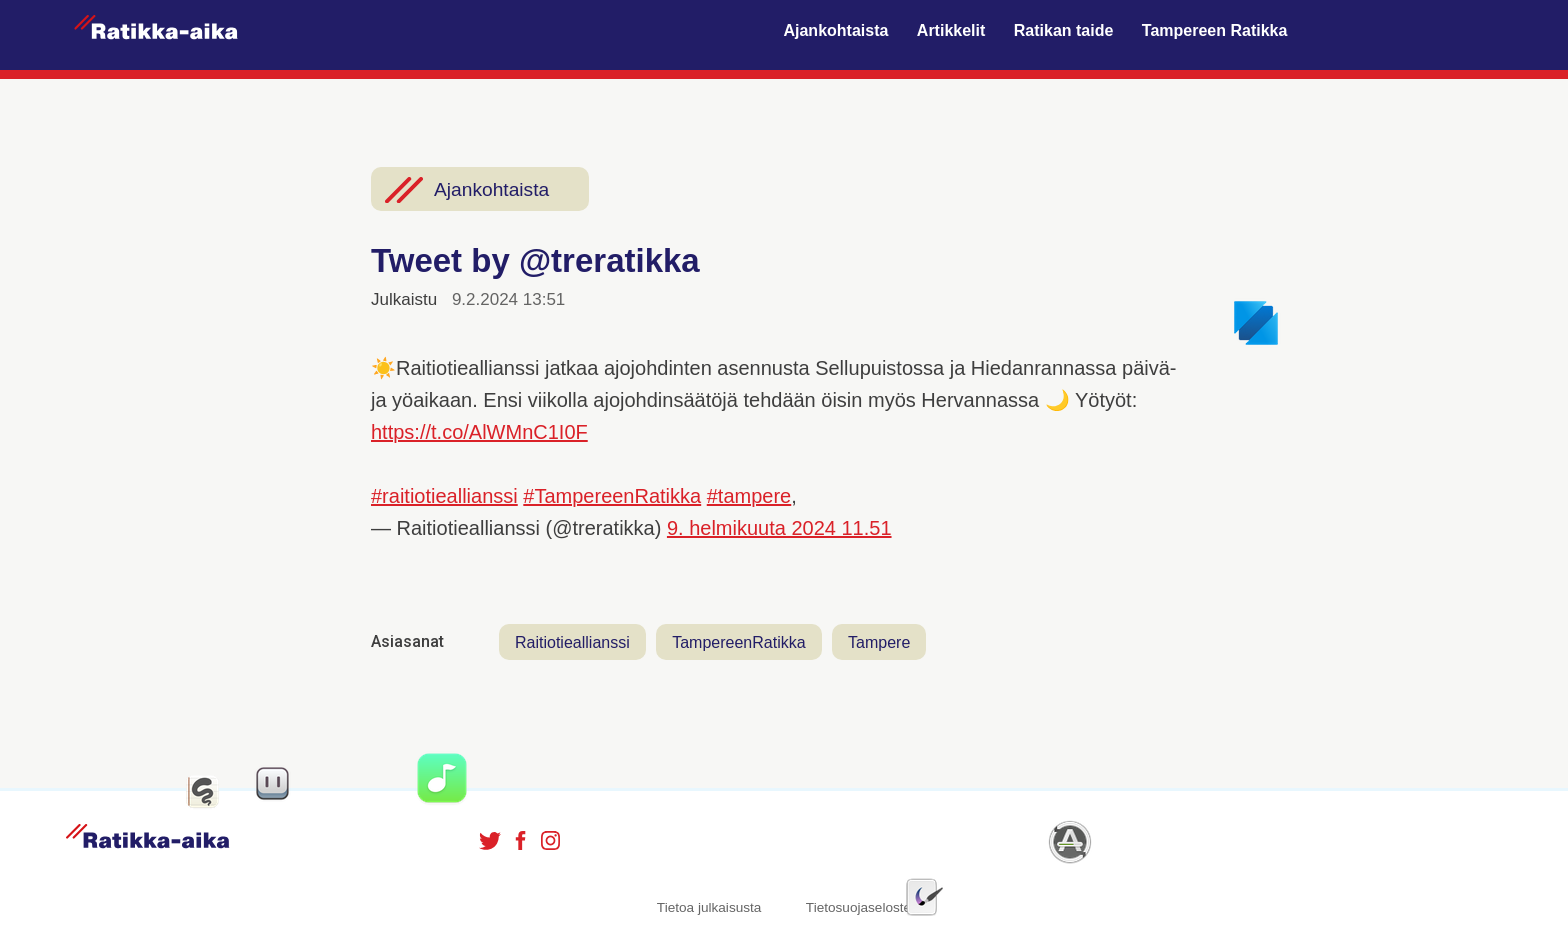 The width and height of the screenshot is (1568, 938). I want to click on create a new application or software project, so click(924, 897).